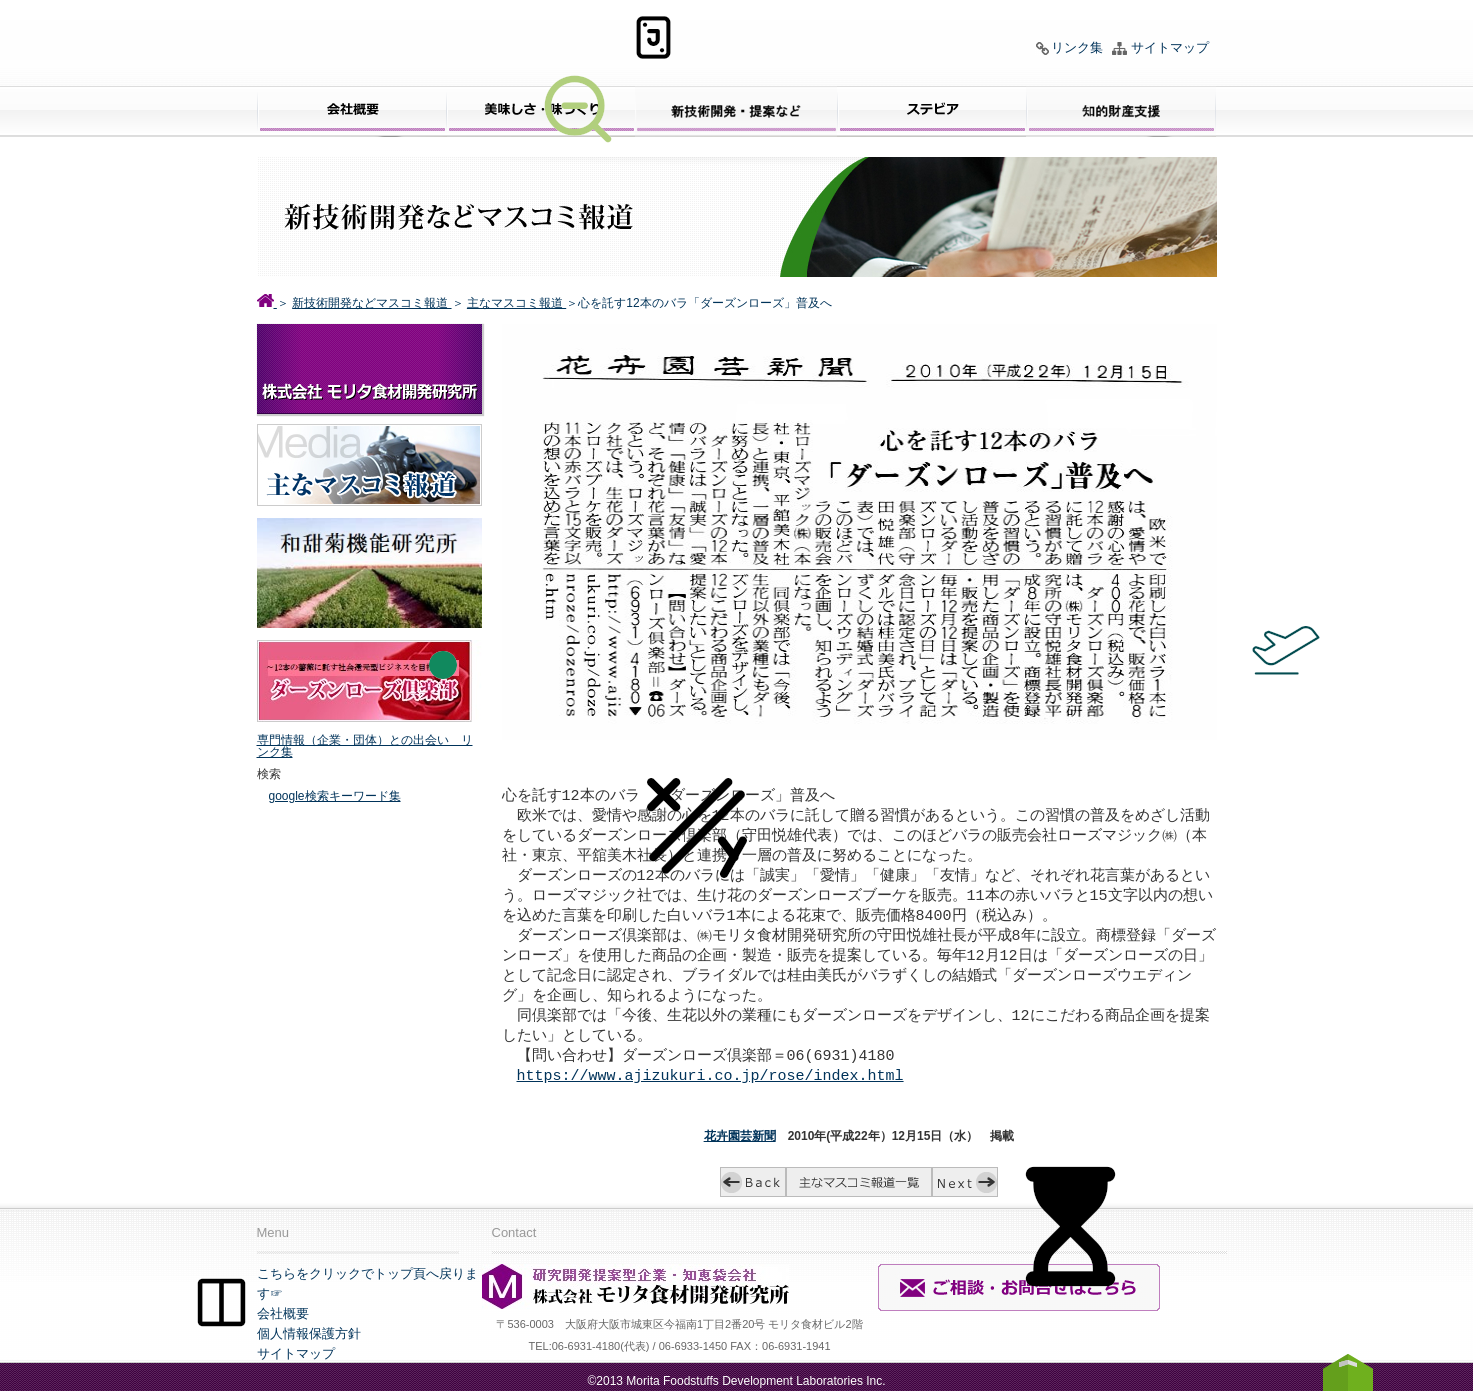 Image resolution: width=1473 pixels, height=1391 pixels. What do you see at coordinates (1070, 1226) in the screenshot?
I see `indicates a process has just started or is beginning` at bounding box center [1070, 1226].